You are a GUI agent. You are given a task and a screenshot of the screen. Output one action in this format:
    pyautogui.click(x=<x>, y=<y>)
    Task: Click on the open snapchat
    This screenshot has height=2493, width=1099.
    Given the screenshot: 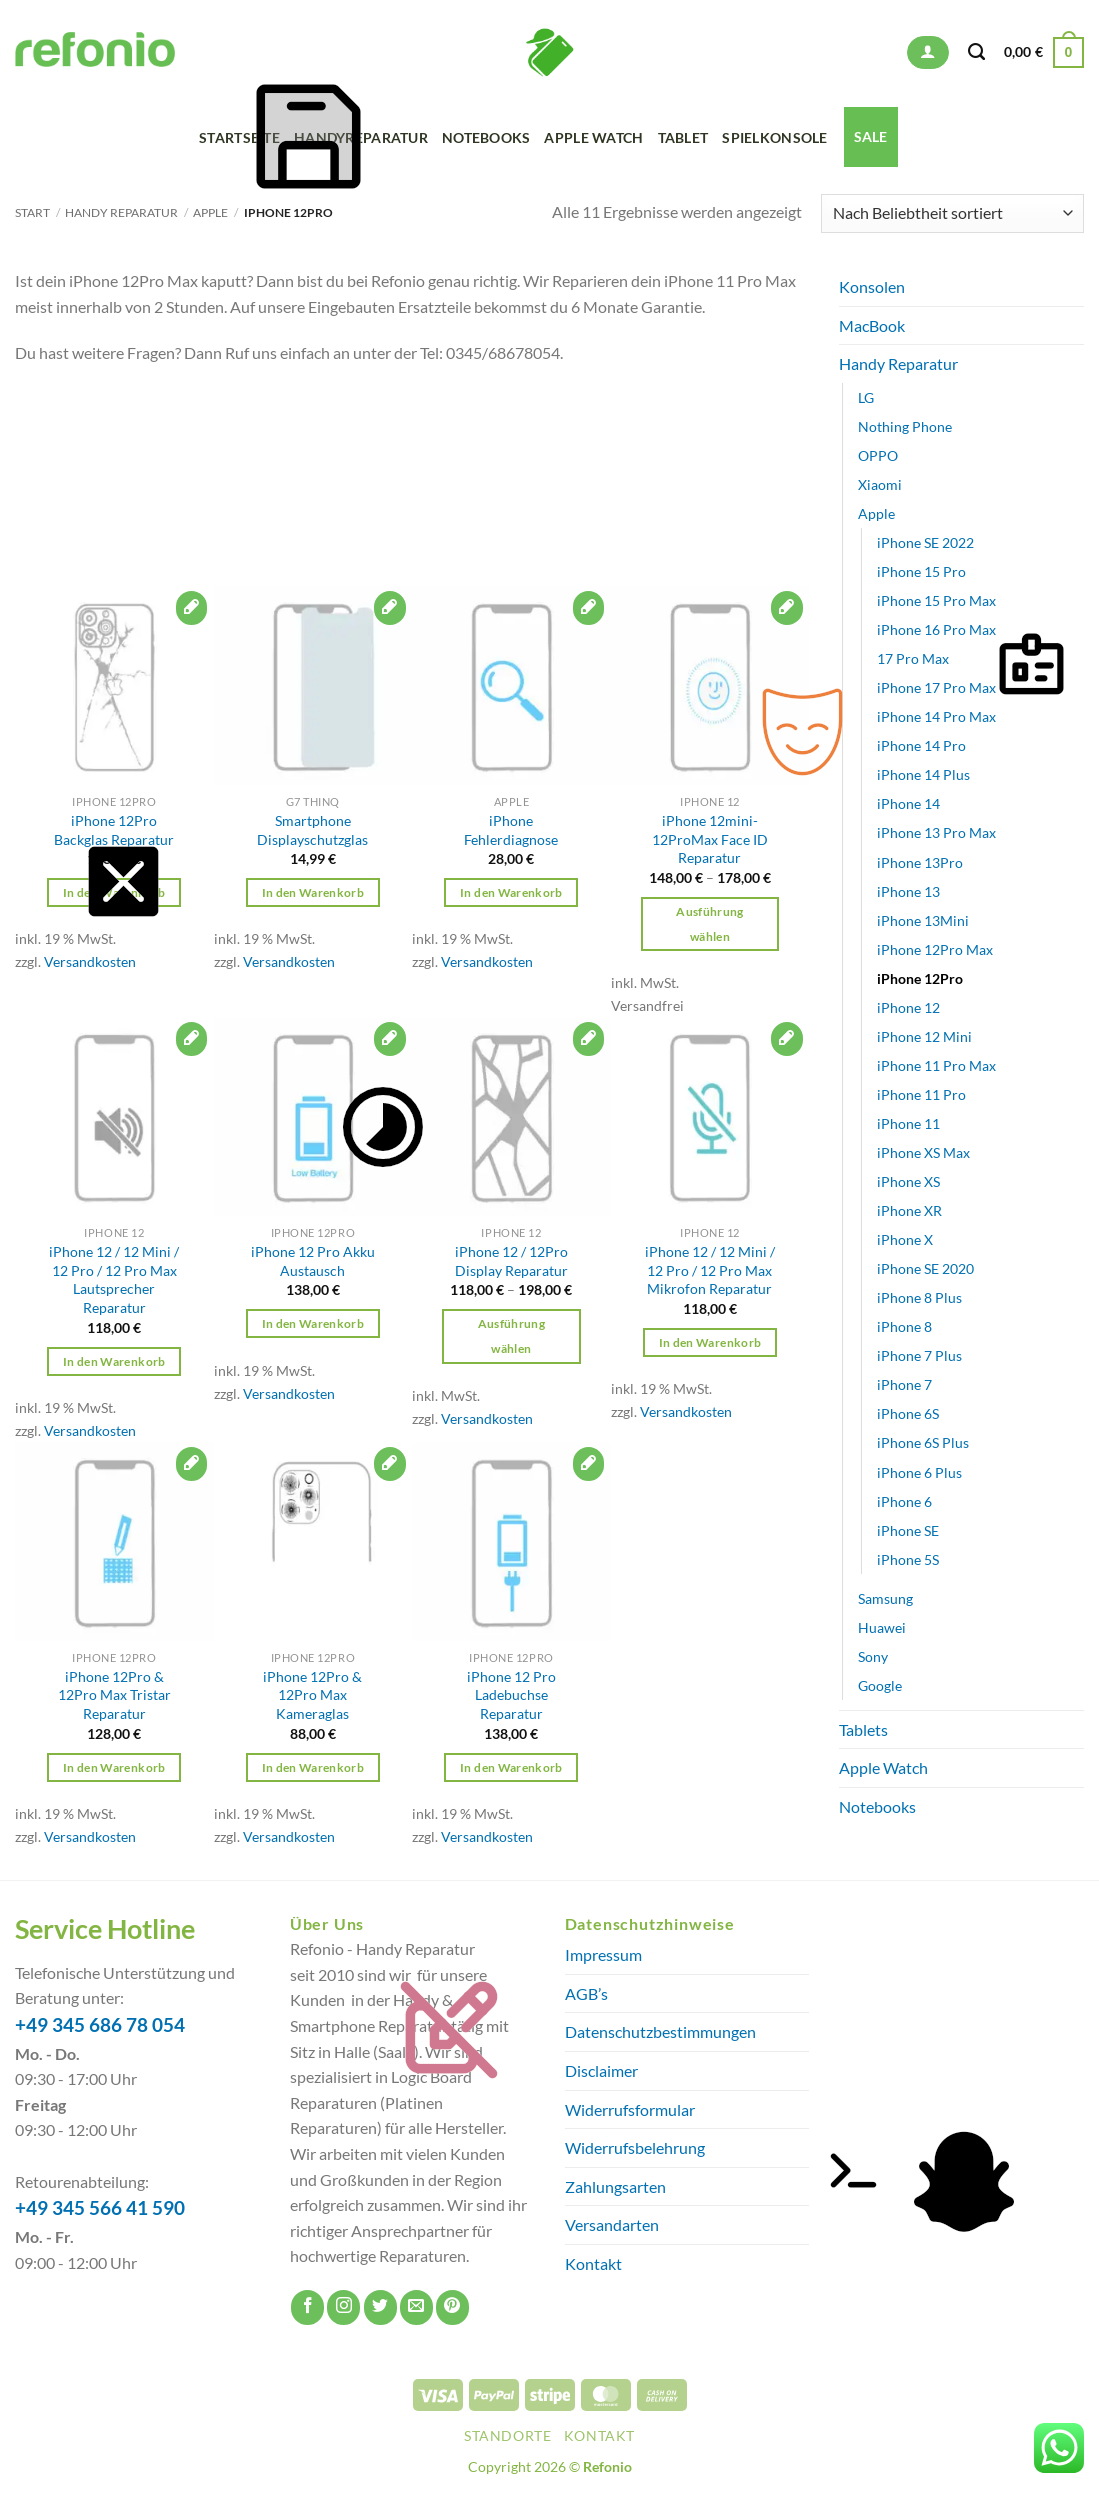 What is the action you would take?
    pyautogui.click(x=964, y=2182)
    